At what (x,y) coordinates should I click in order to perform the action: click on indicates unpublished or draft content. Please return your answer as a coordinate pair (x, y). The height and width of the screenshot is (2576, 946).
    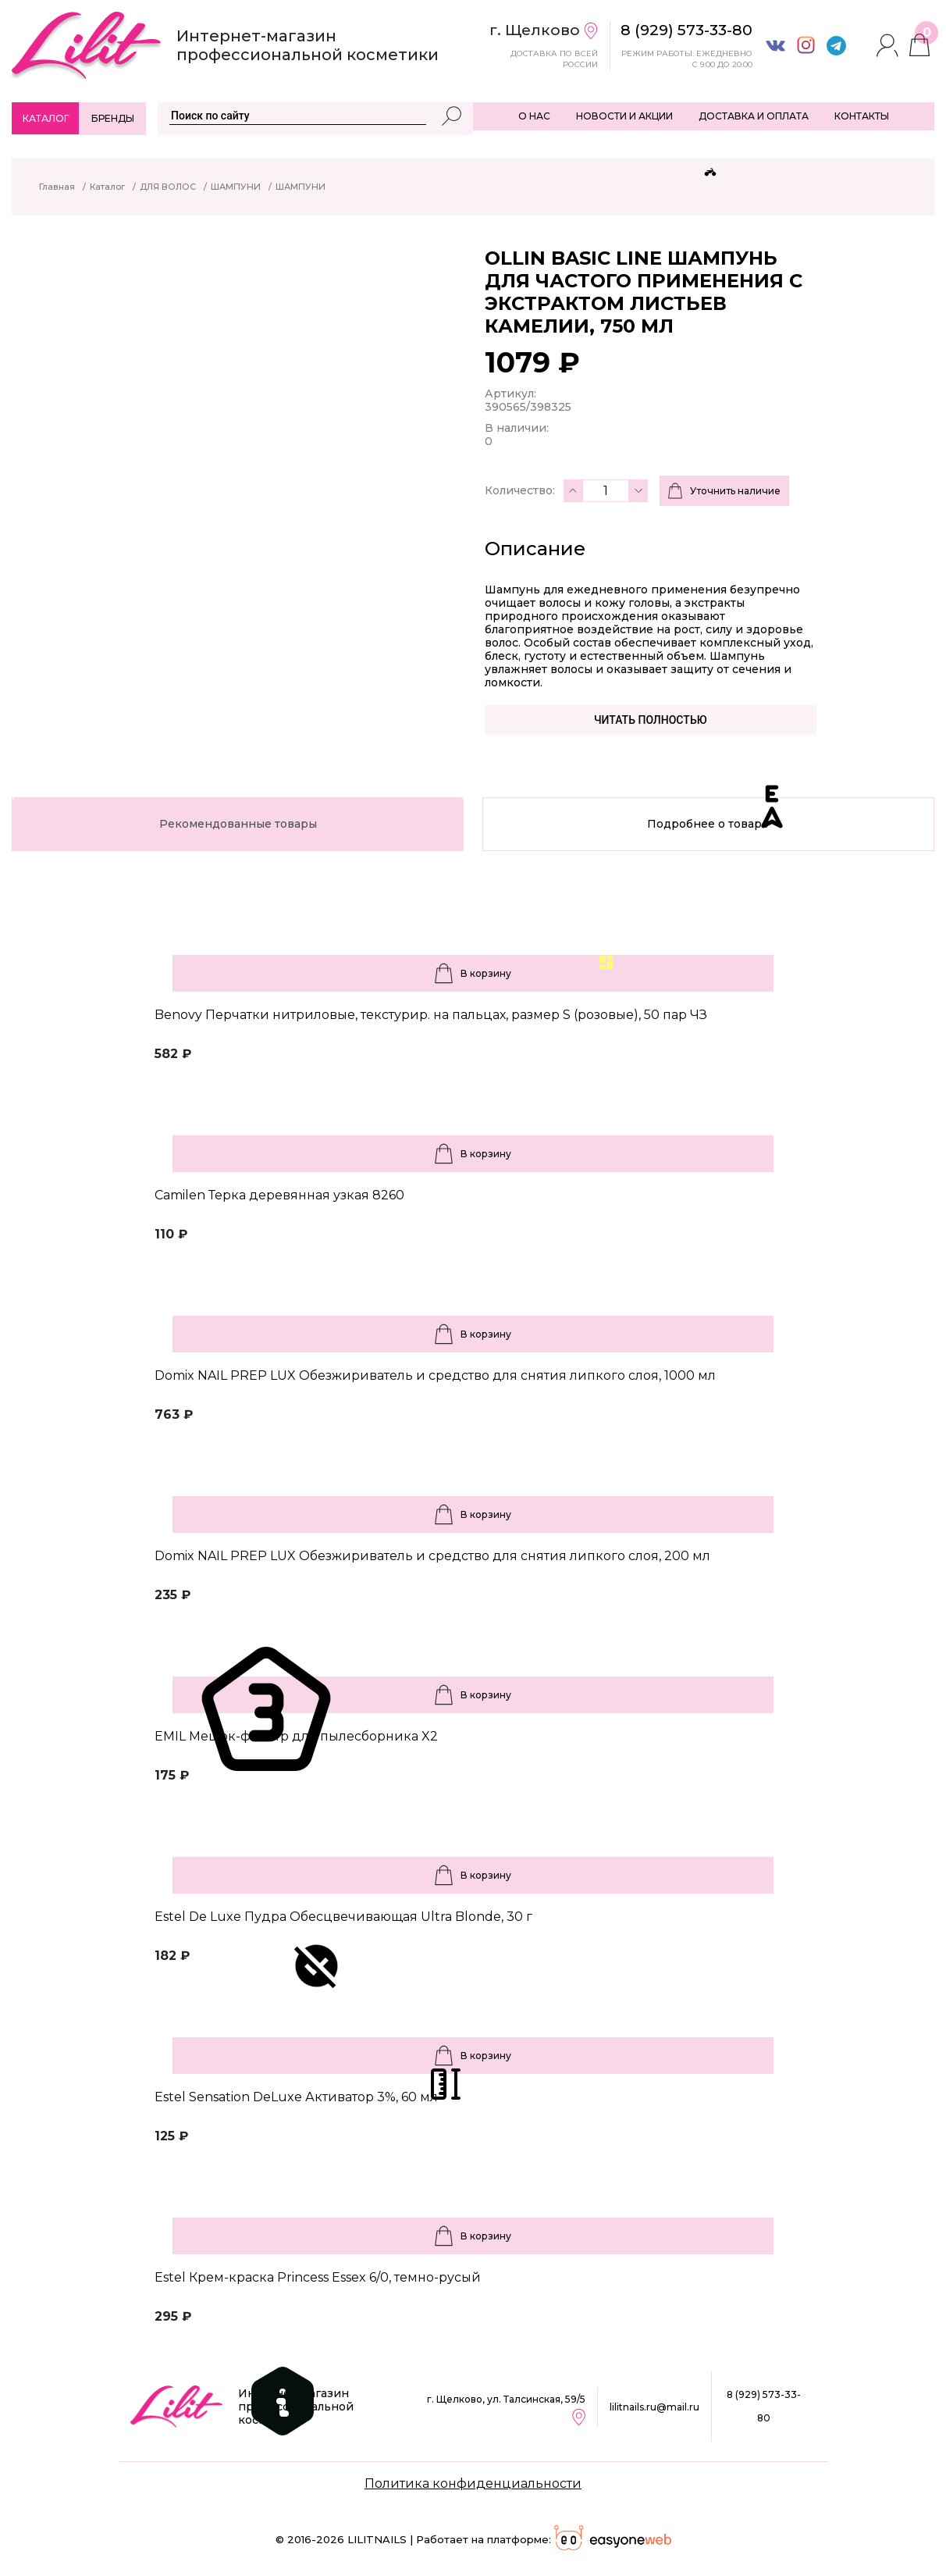
    Looking at the image, I should click on (316, 1965).